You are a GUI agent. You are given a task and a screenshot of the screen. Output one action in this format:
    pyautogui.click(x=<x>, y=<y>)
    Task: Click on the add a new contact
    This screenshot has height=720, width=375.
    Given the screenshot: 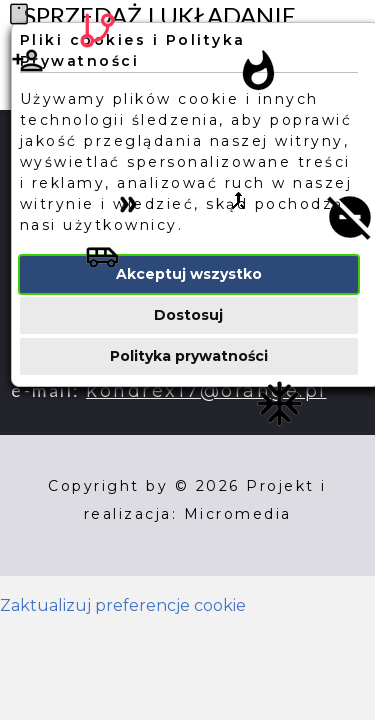 What is the action you would take?
    pyautogui.click(x=27, y=60)
    